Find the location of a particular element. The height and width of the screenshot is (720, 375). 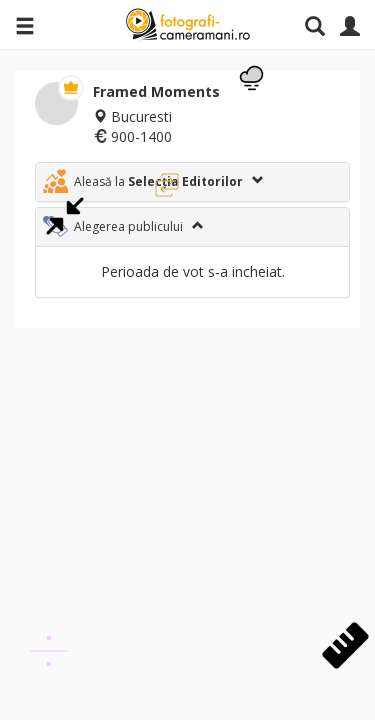

swap or exchange items is located at coordinates (167, 185).